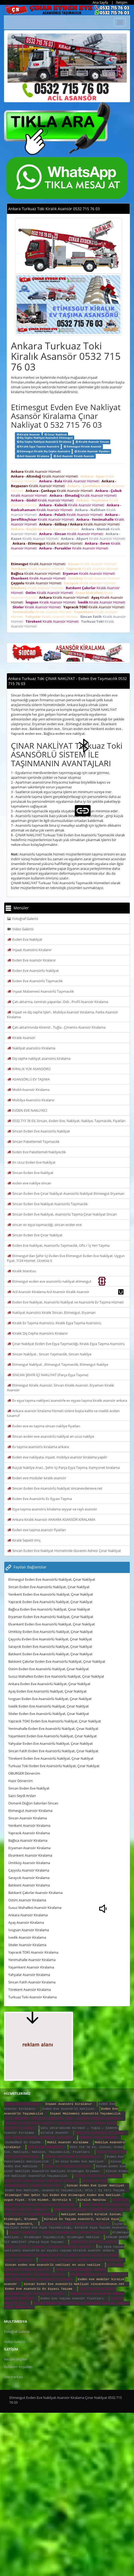 This screenshot has width=134, height=2576. Describe the element at coordinates (115, 75) in the screenshot. I see `access your mailbox or inbox` at that location.